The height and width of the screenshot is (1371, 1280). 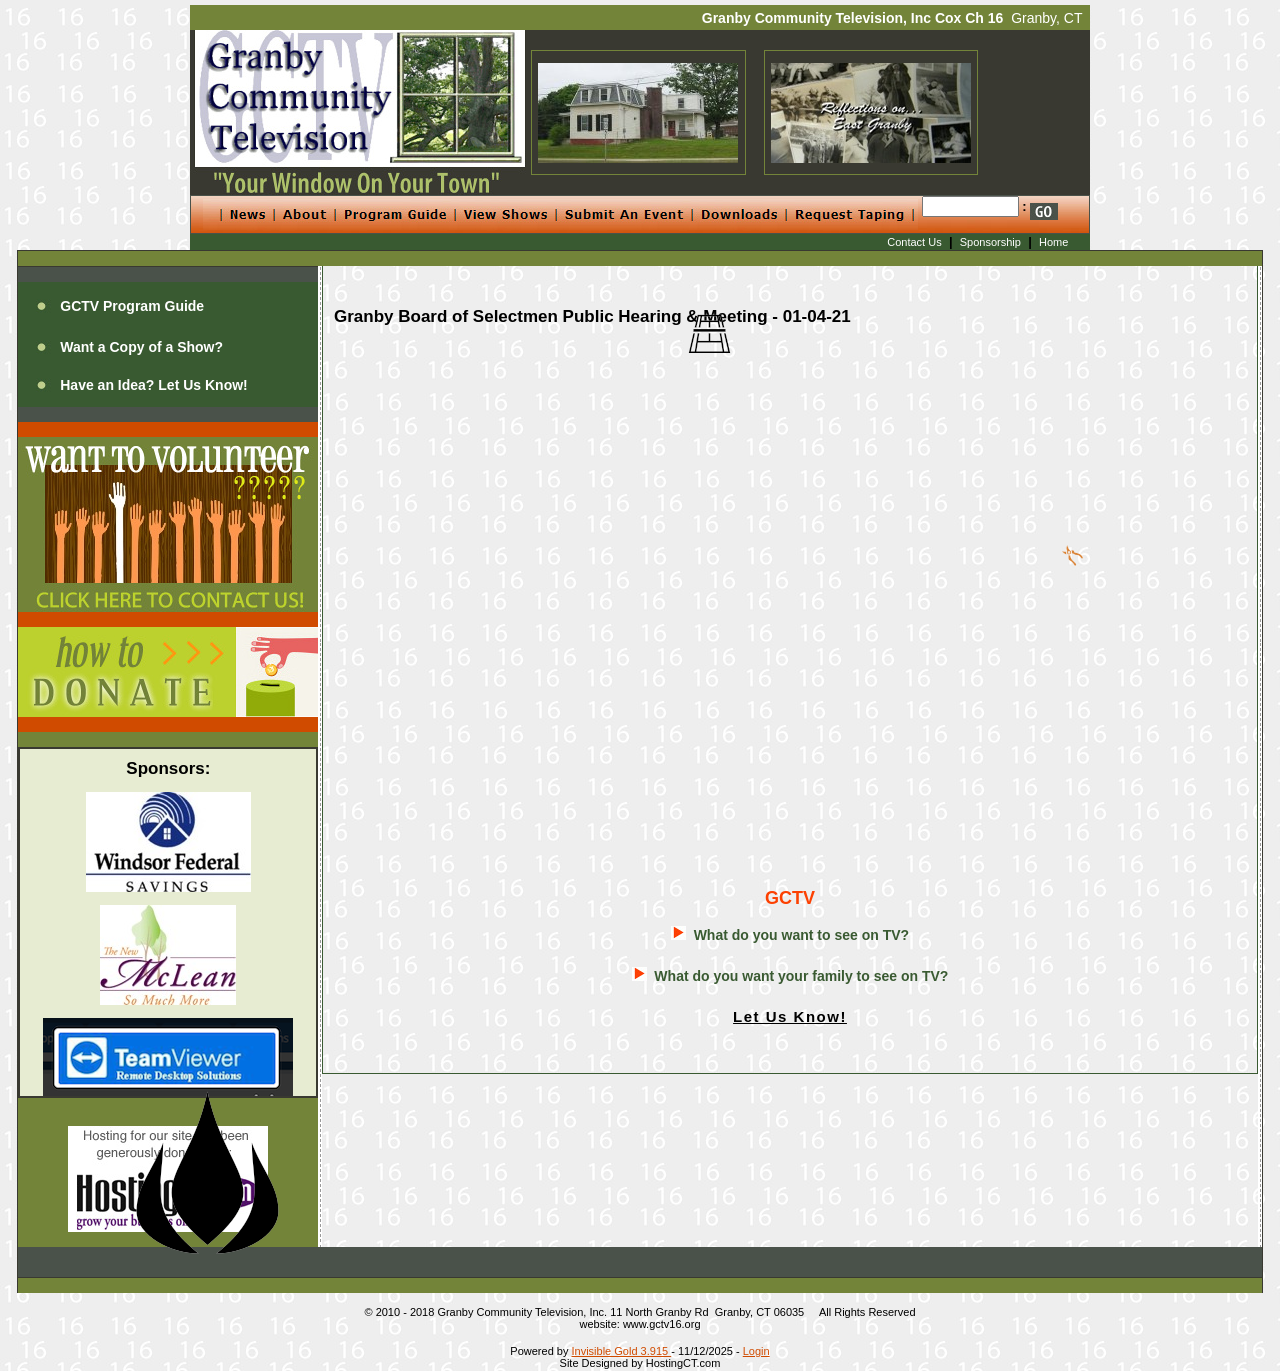 I want to click on access gardening or pruning tools, so click(x=1072, y=555).